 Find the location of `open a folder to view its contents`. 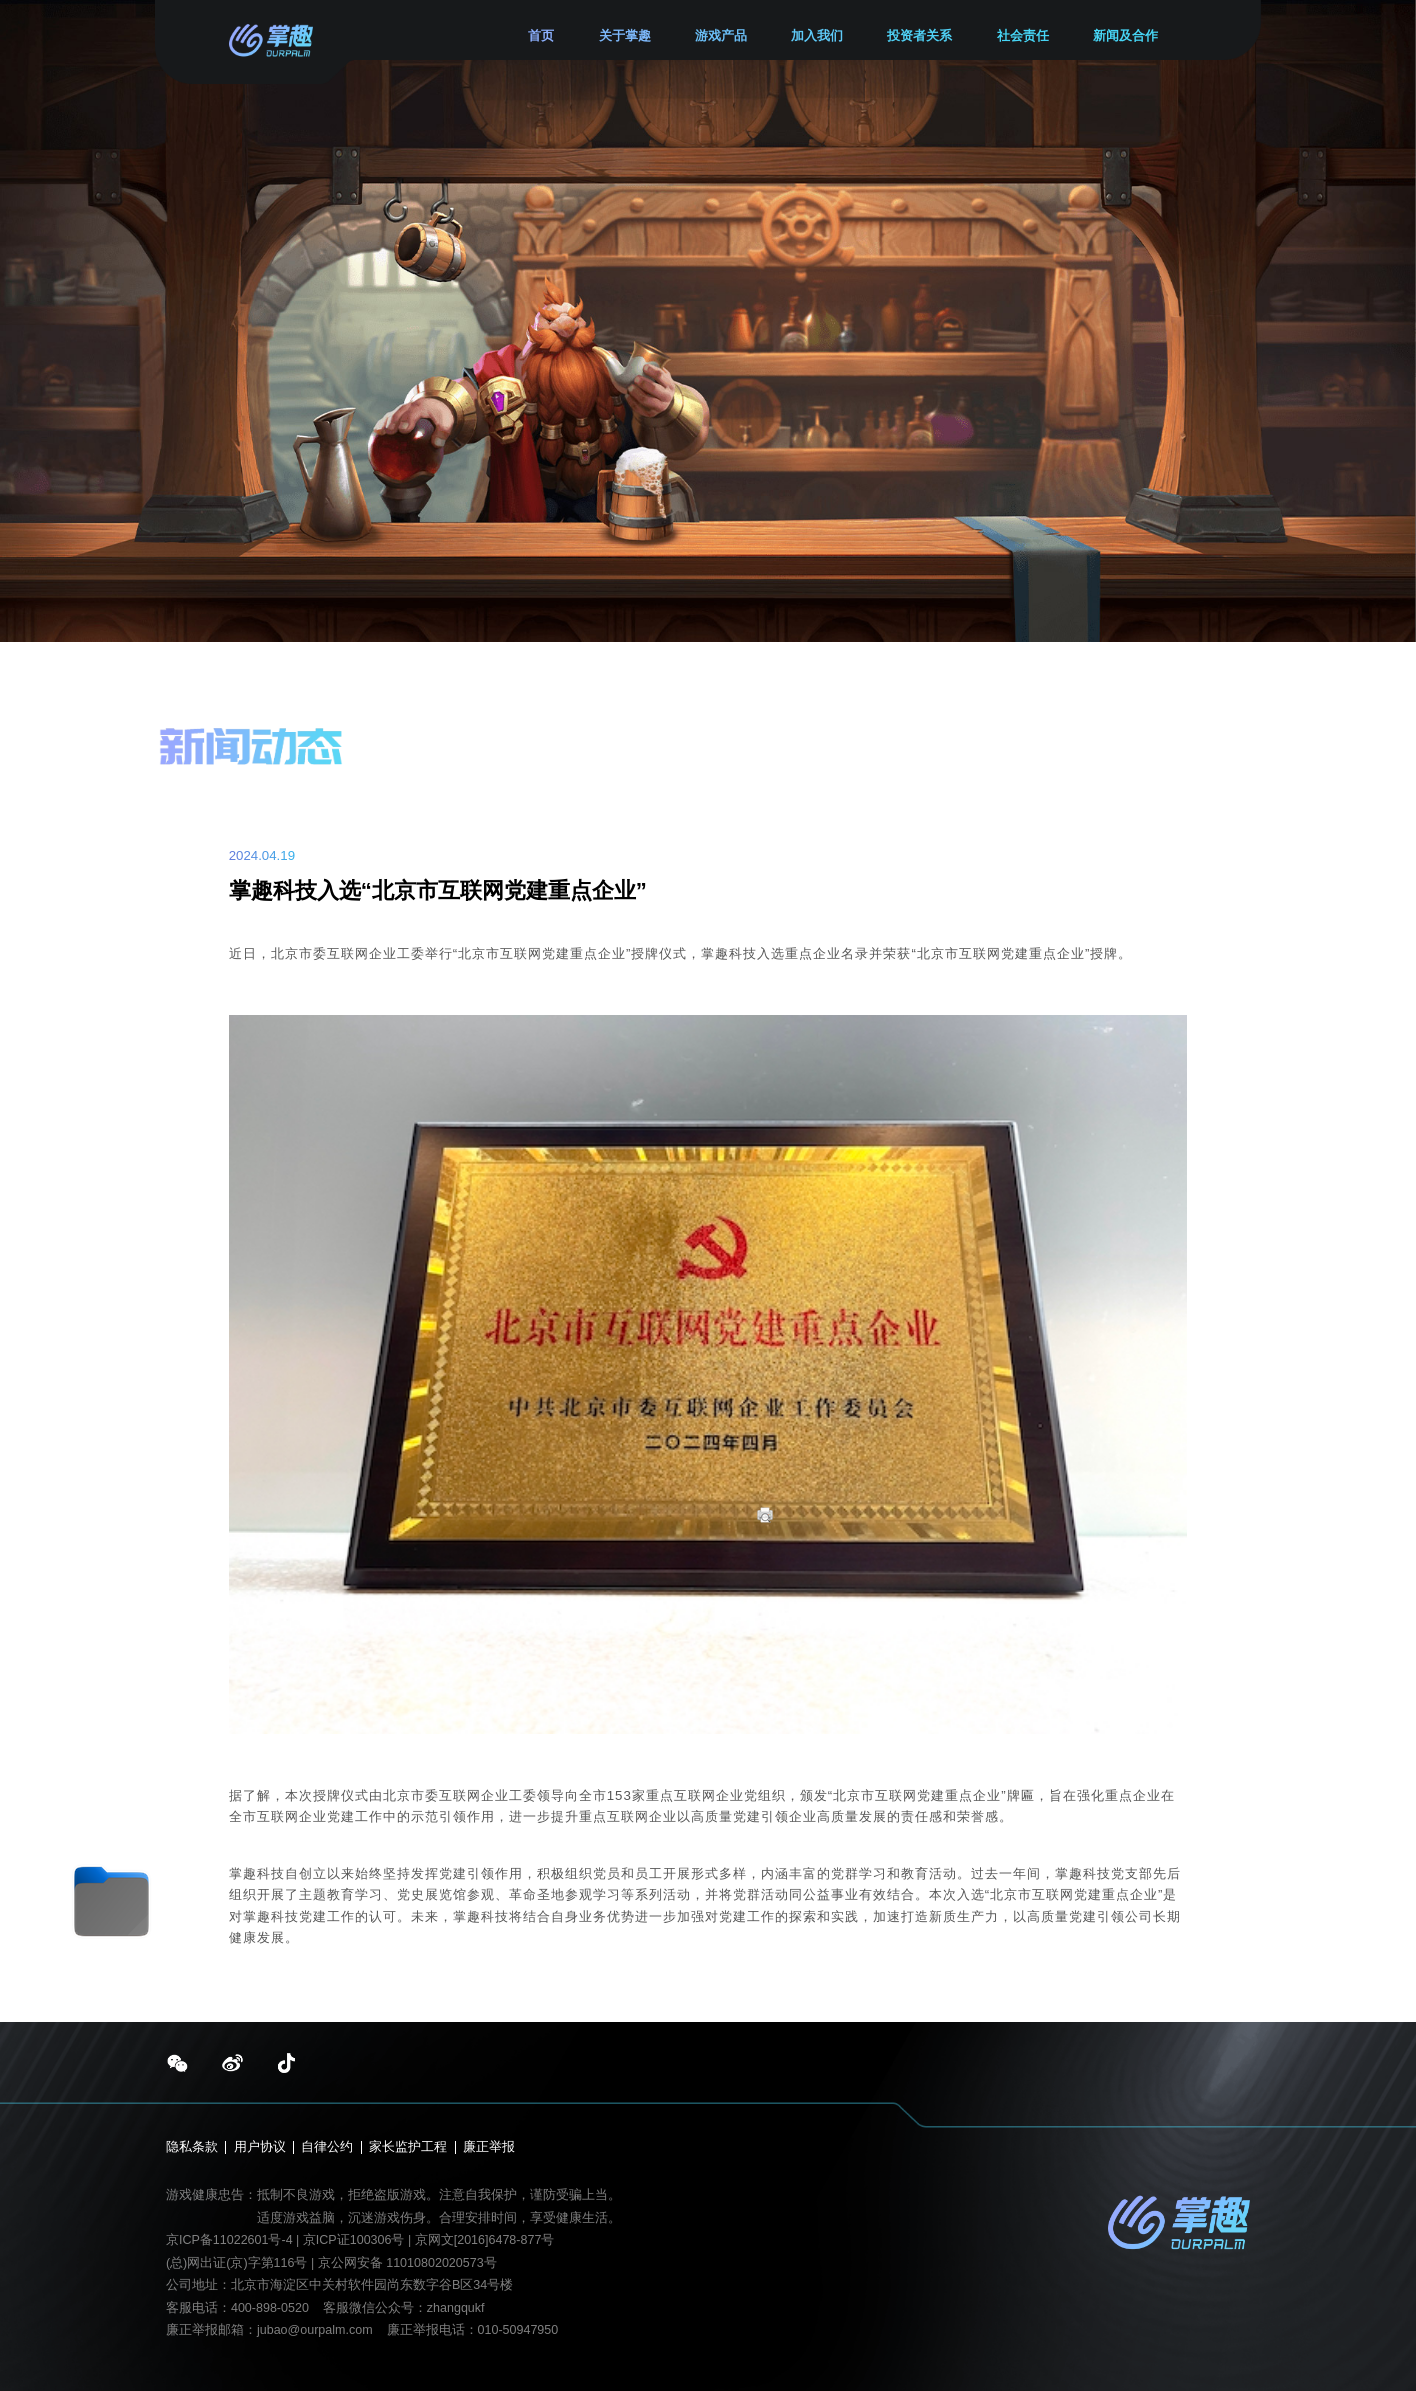

open a folder to view its contents is located at coordinates (111, 1901).